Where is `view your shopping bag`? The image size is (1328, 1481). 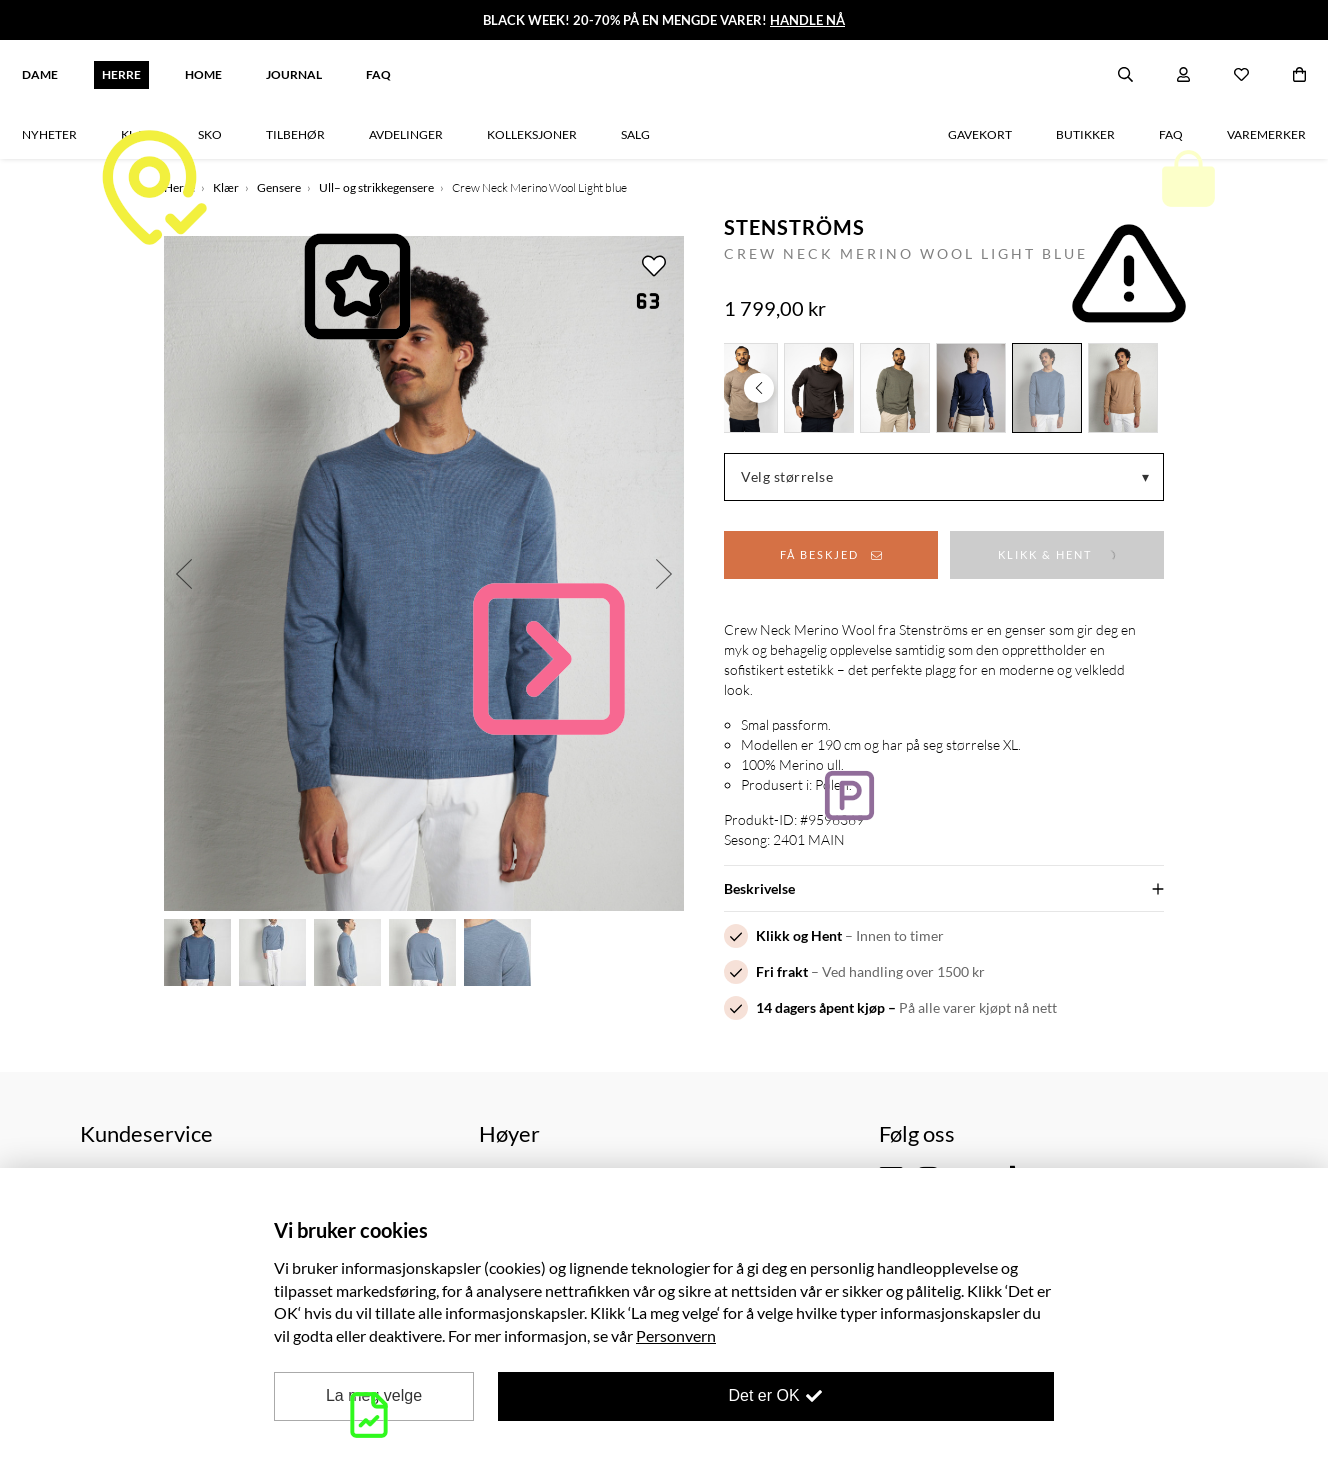
view your shopping bag is located at coordinates (1188, 178).